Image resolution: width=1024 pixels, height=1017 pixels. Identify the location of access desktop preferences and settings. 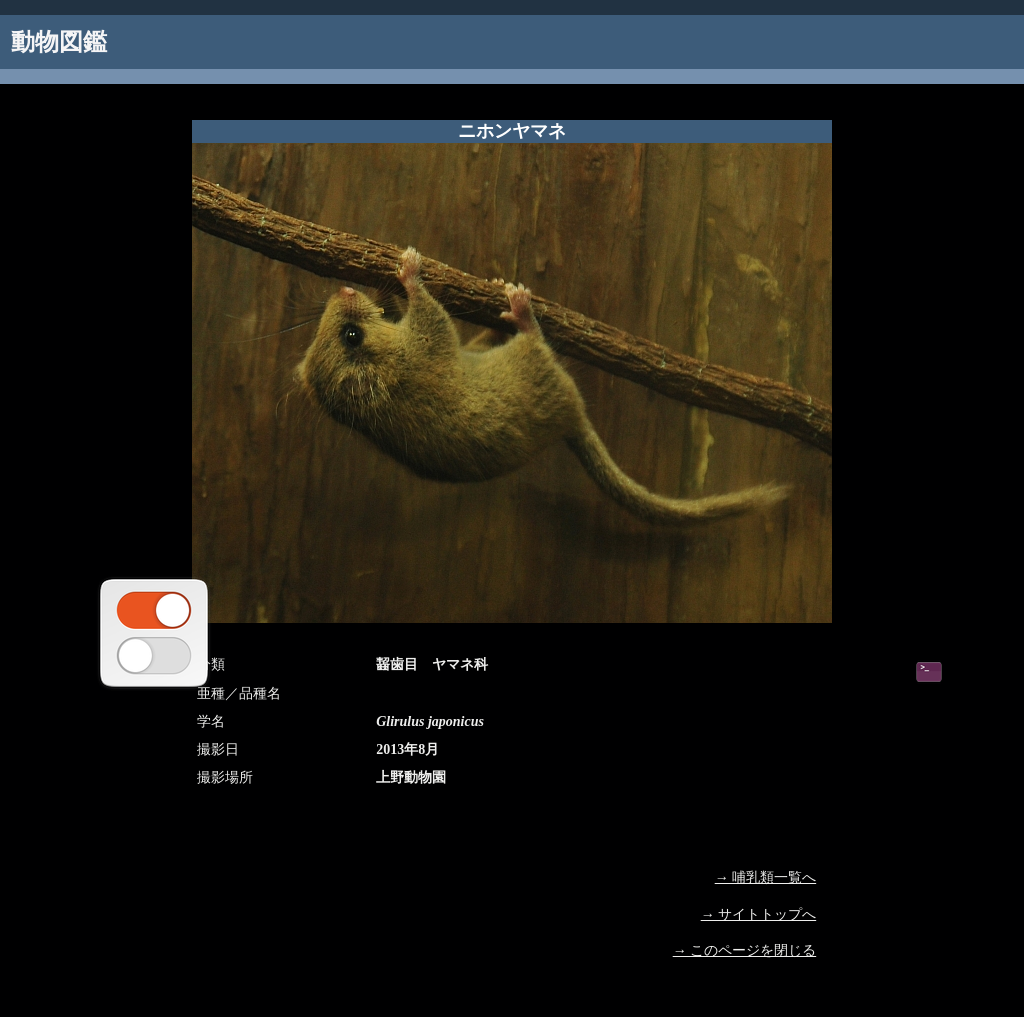
(154, 633).